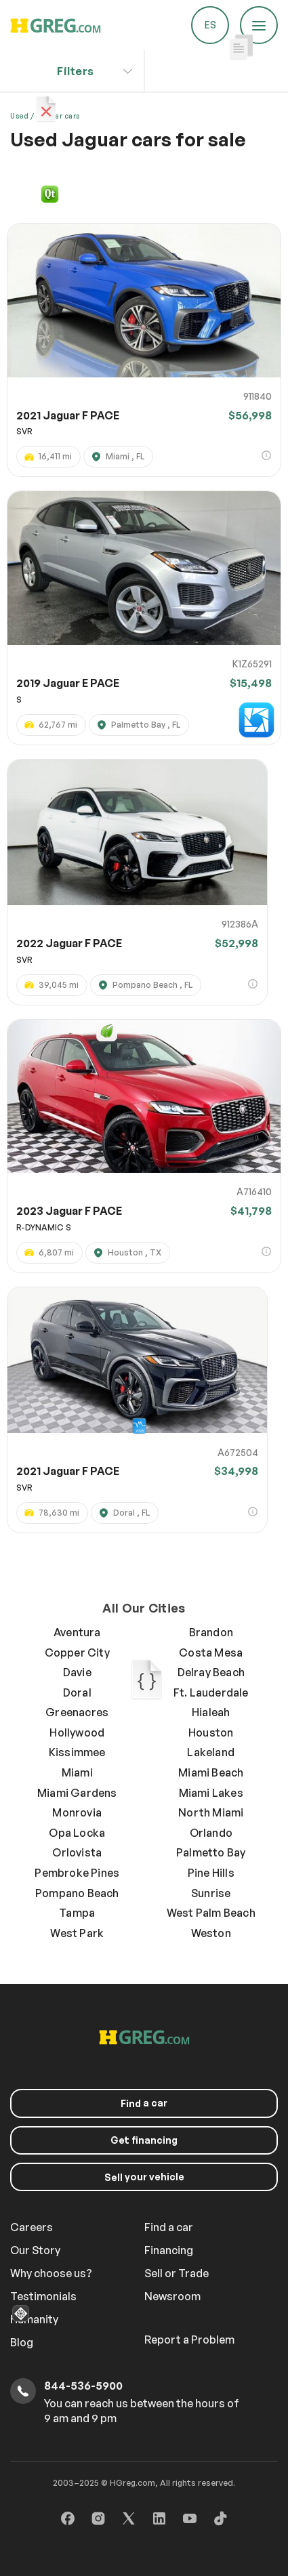 The width and height of the screenshot is (288, 2576). What do you see at coordinates (139, 1426) in the screenshot?
I see `a VirtualBox virtual machine configuration file` at bounding box center [139, 1426].